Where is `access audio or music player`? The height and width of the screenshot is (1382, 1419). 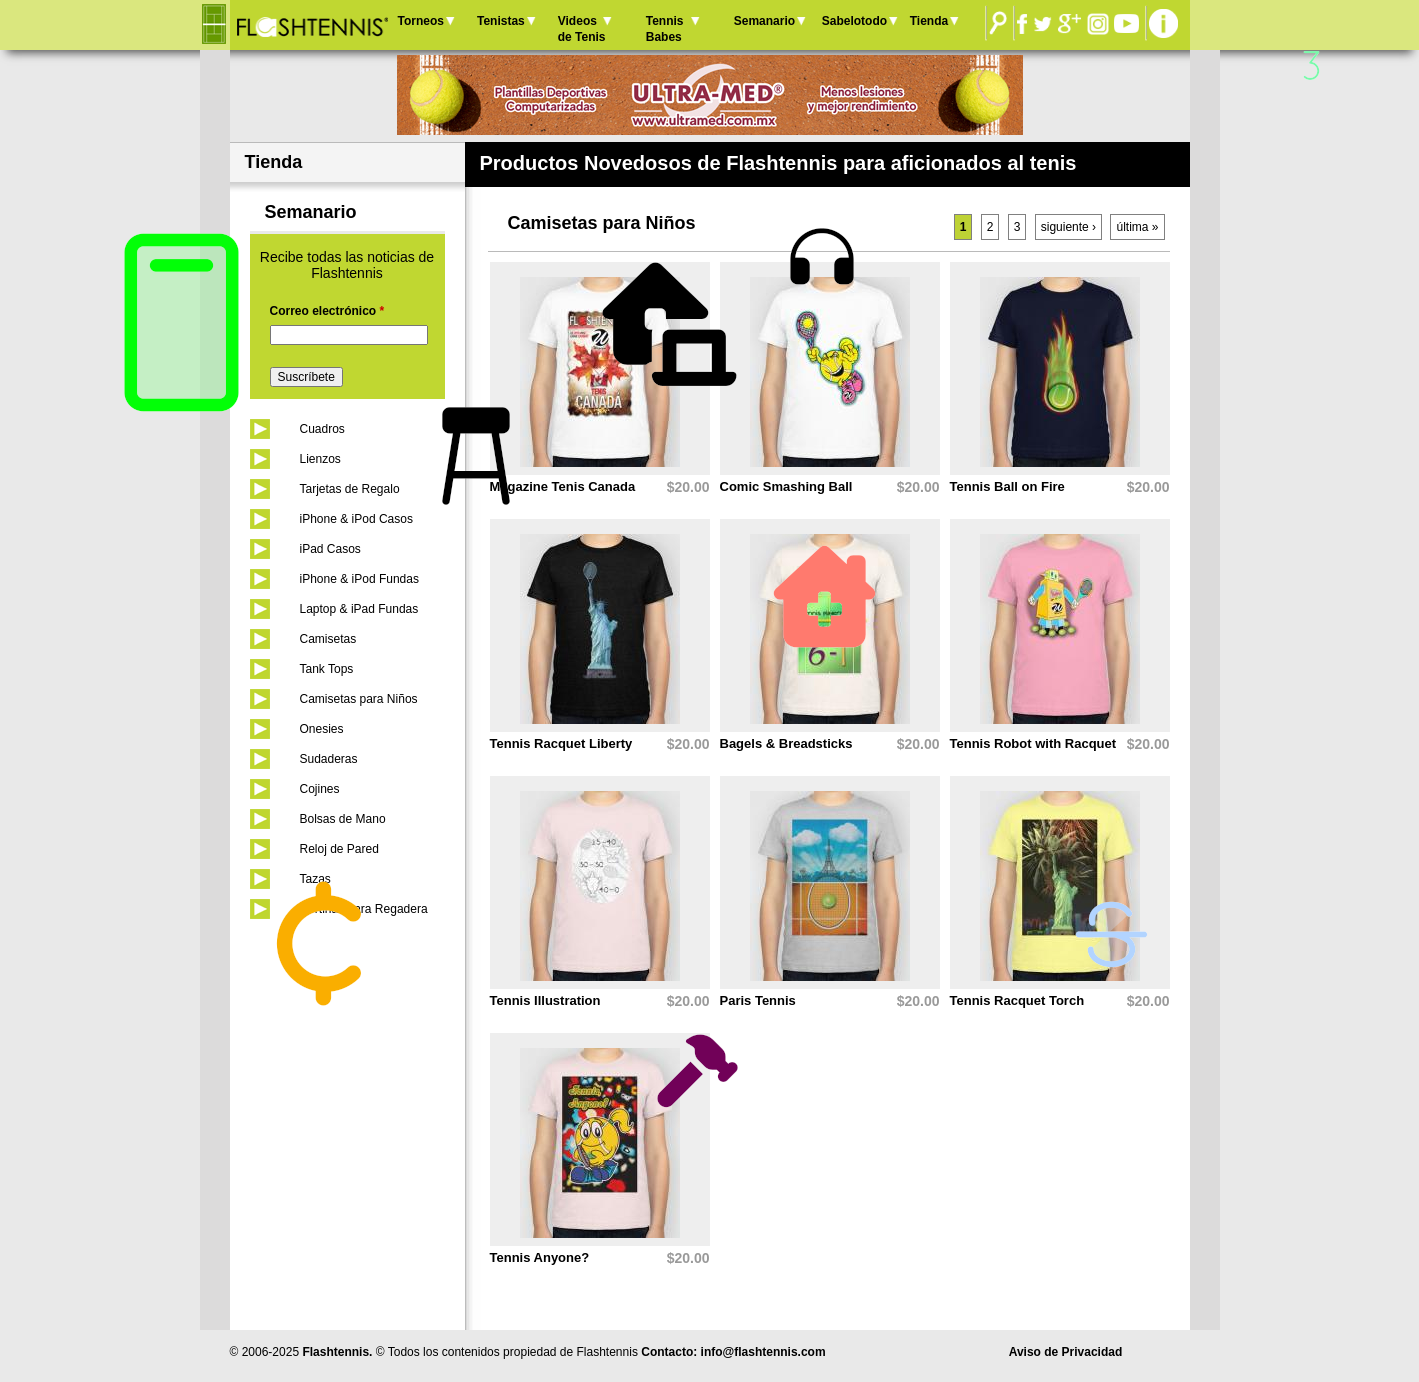
access audio or music player is located at coordinates (822, 260).